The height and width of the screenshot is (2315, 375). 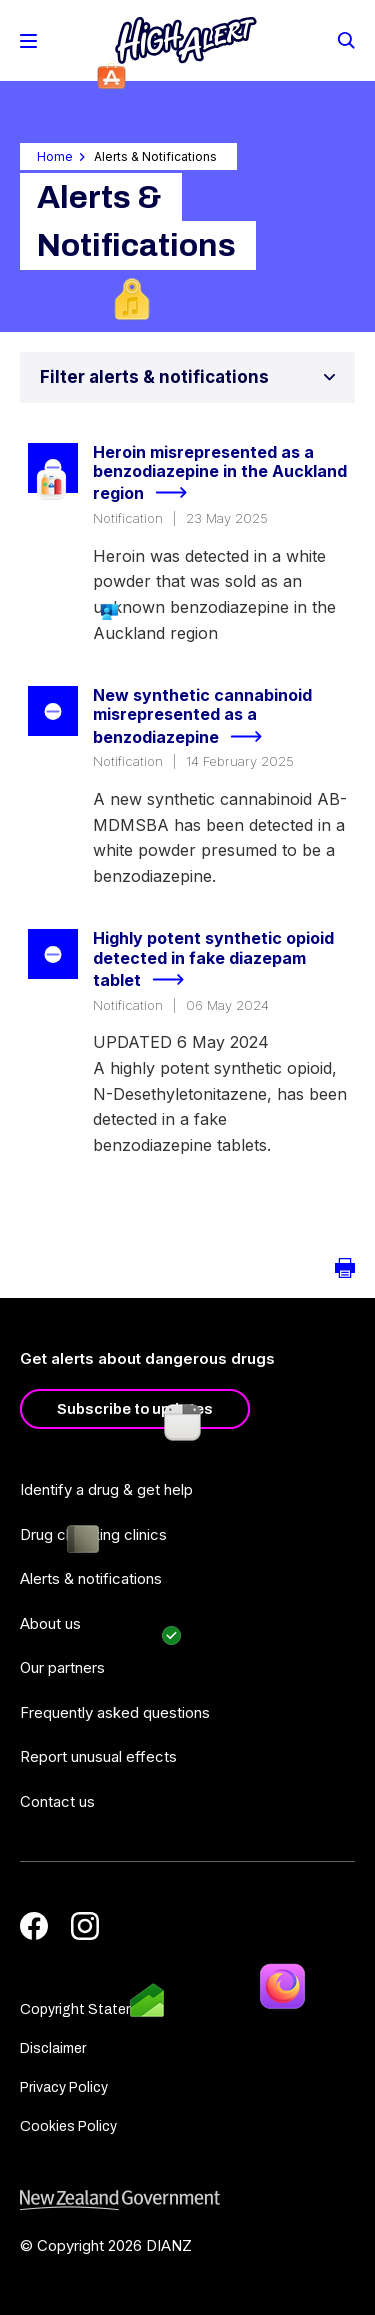 What do you see at coordinates (51, 484) in the screenshot?
I see `open Bottles app to run Windows software` at bounding box center [51, 484].